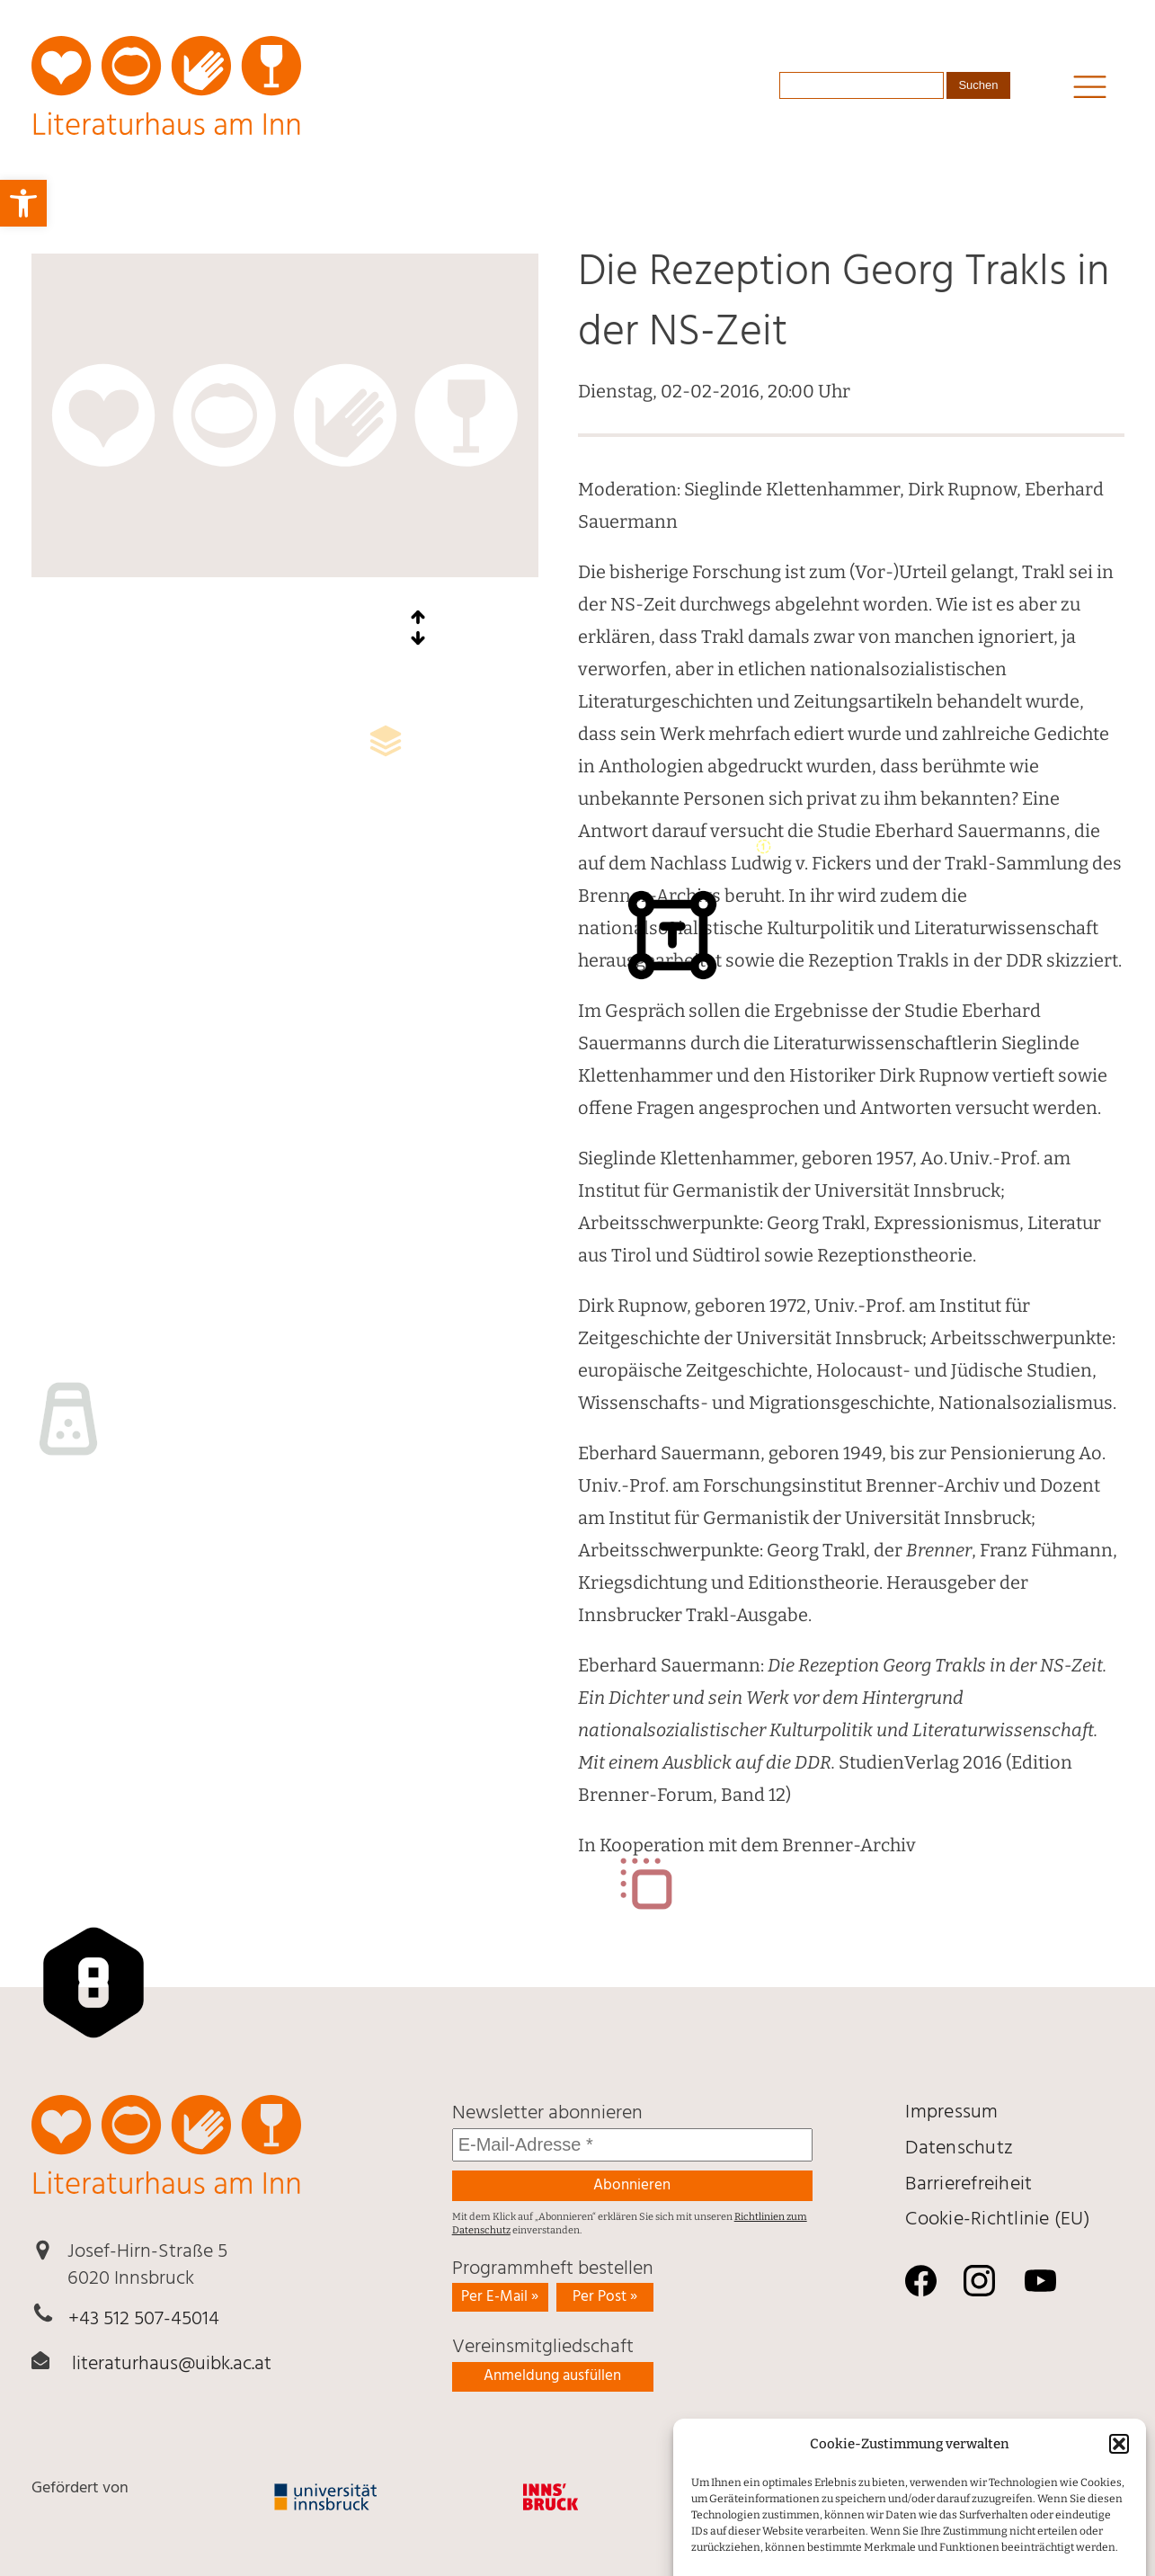 The image size is (1155, 2576). Describe the element at coordinates (68, 1419) in the screenshot. I see `adjust salt or seasoning preferences` at that location.